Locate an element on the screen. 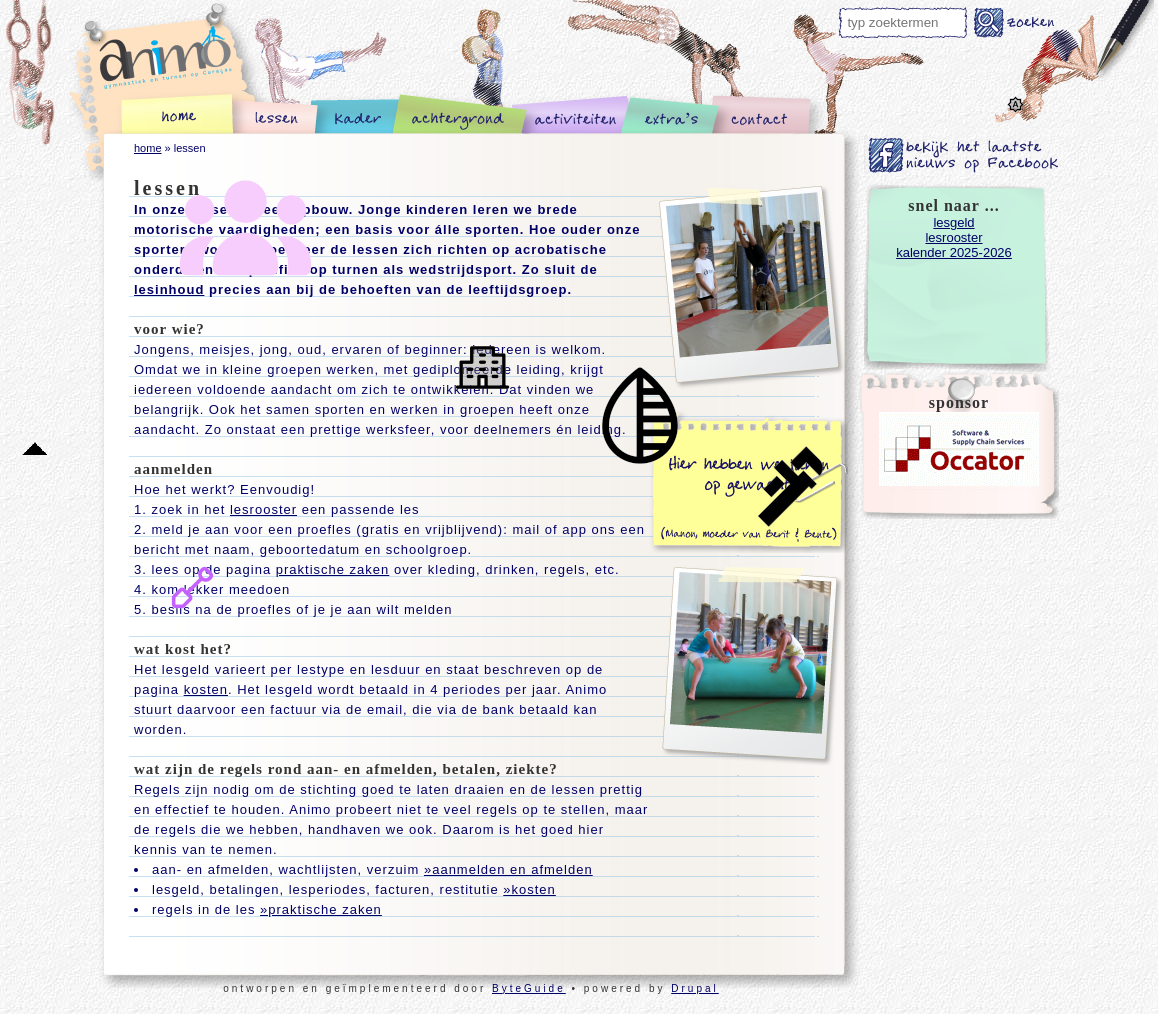  view all users or team members is located at coordinates (245, 229).